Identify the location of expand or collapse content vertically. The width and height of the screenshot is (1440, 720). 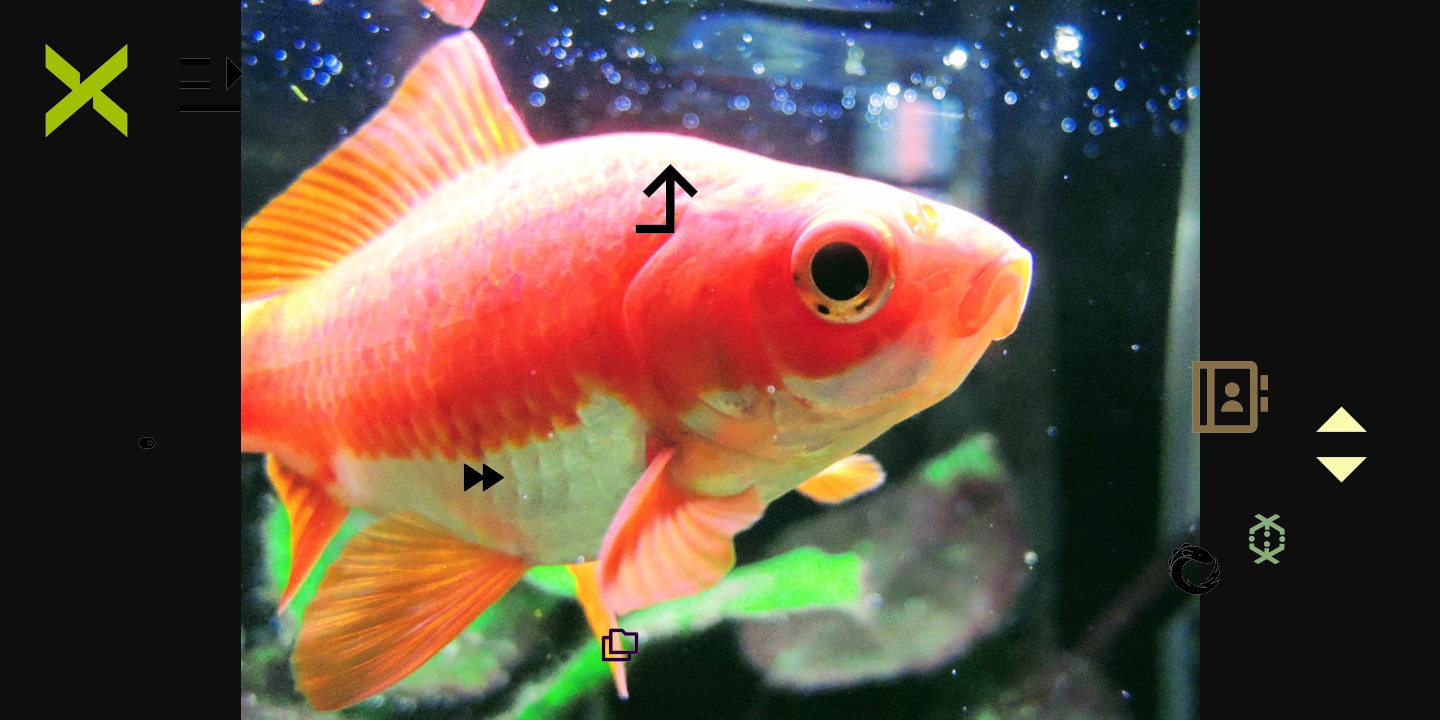
(1341, 444).